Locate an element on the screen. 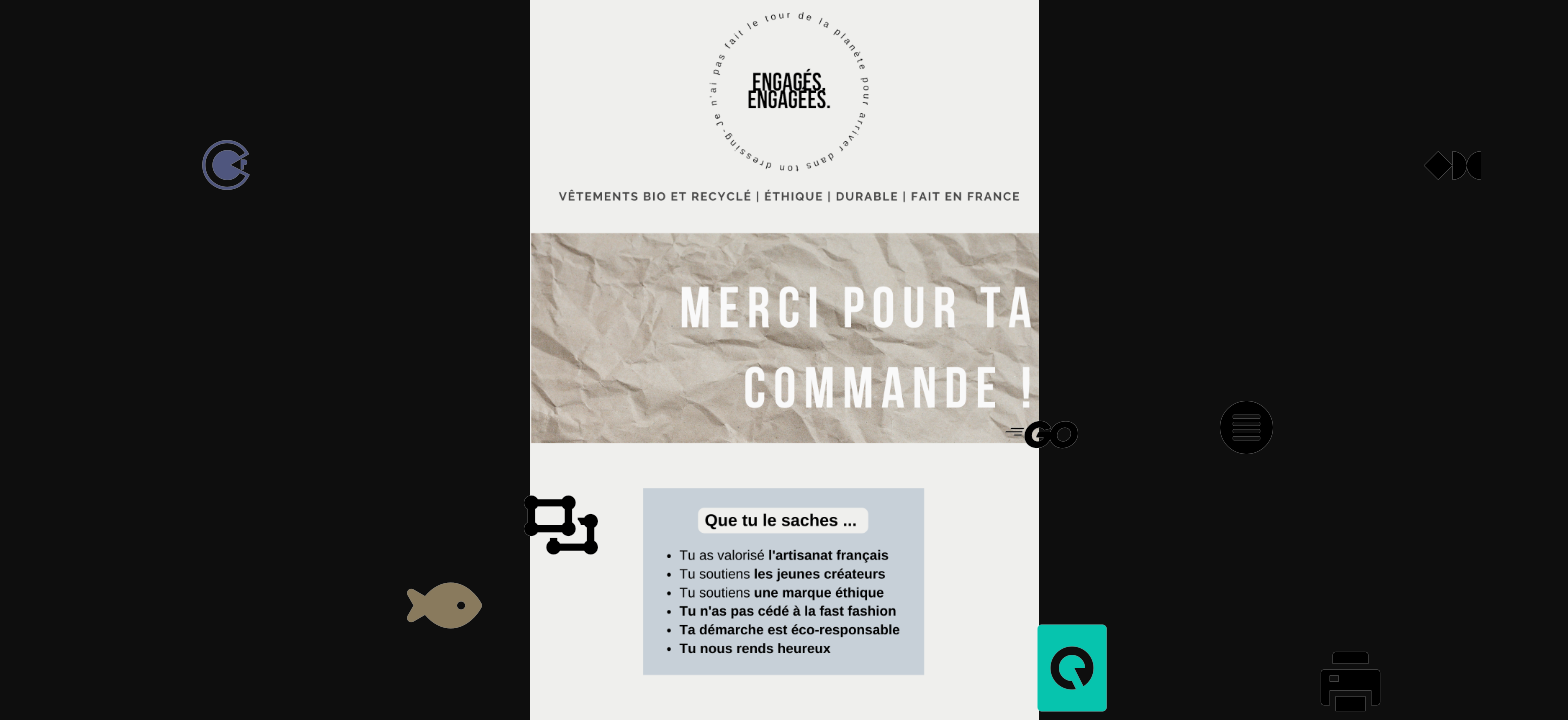 The image size is (1568, 720). print the current document is located at coordinates (1350, 681).